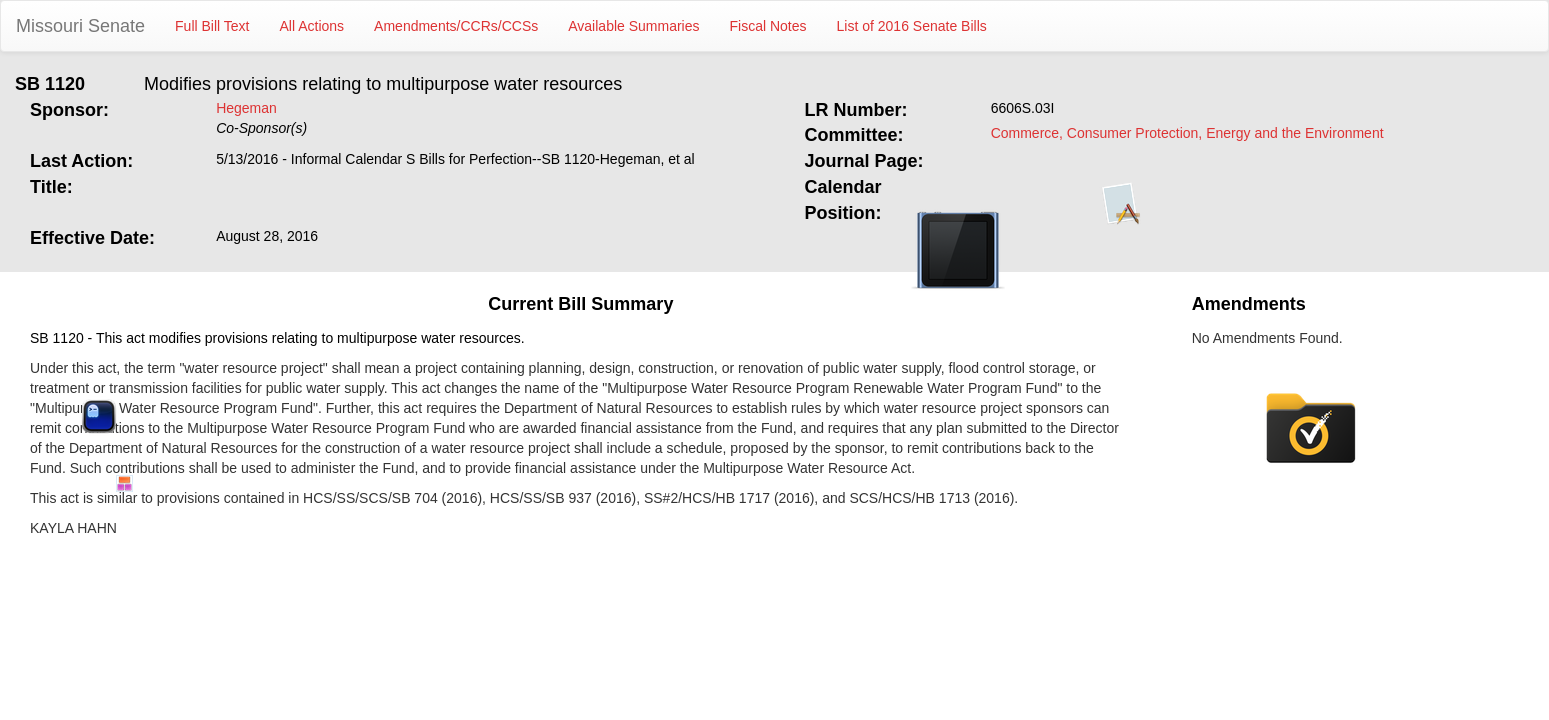 The height and width of the screenshot is (720, 1549). I want to click on select all items in the current view, so click(124, 483).